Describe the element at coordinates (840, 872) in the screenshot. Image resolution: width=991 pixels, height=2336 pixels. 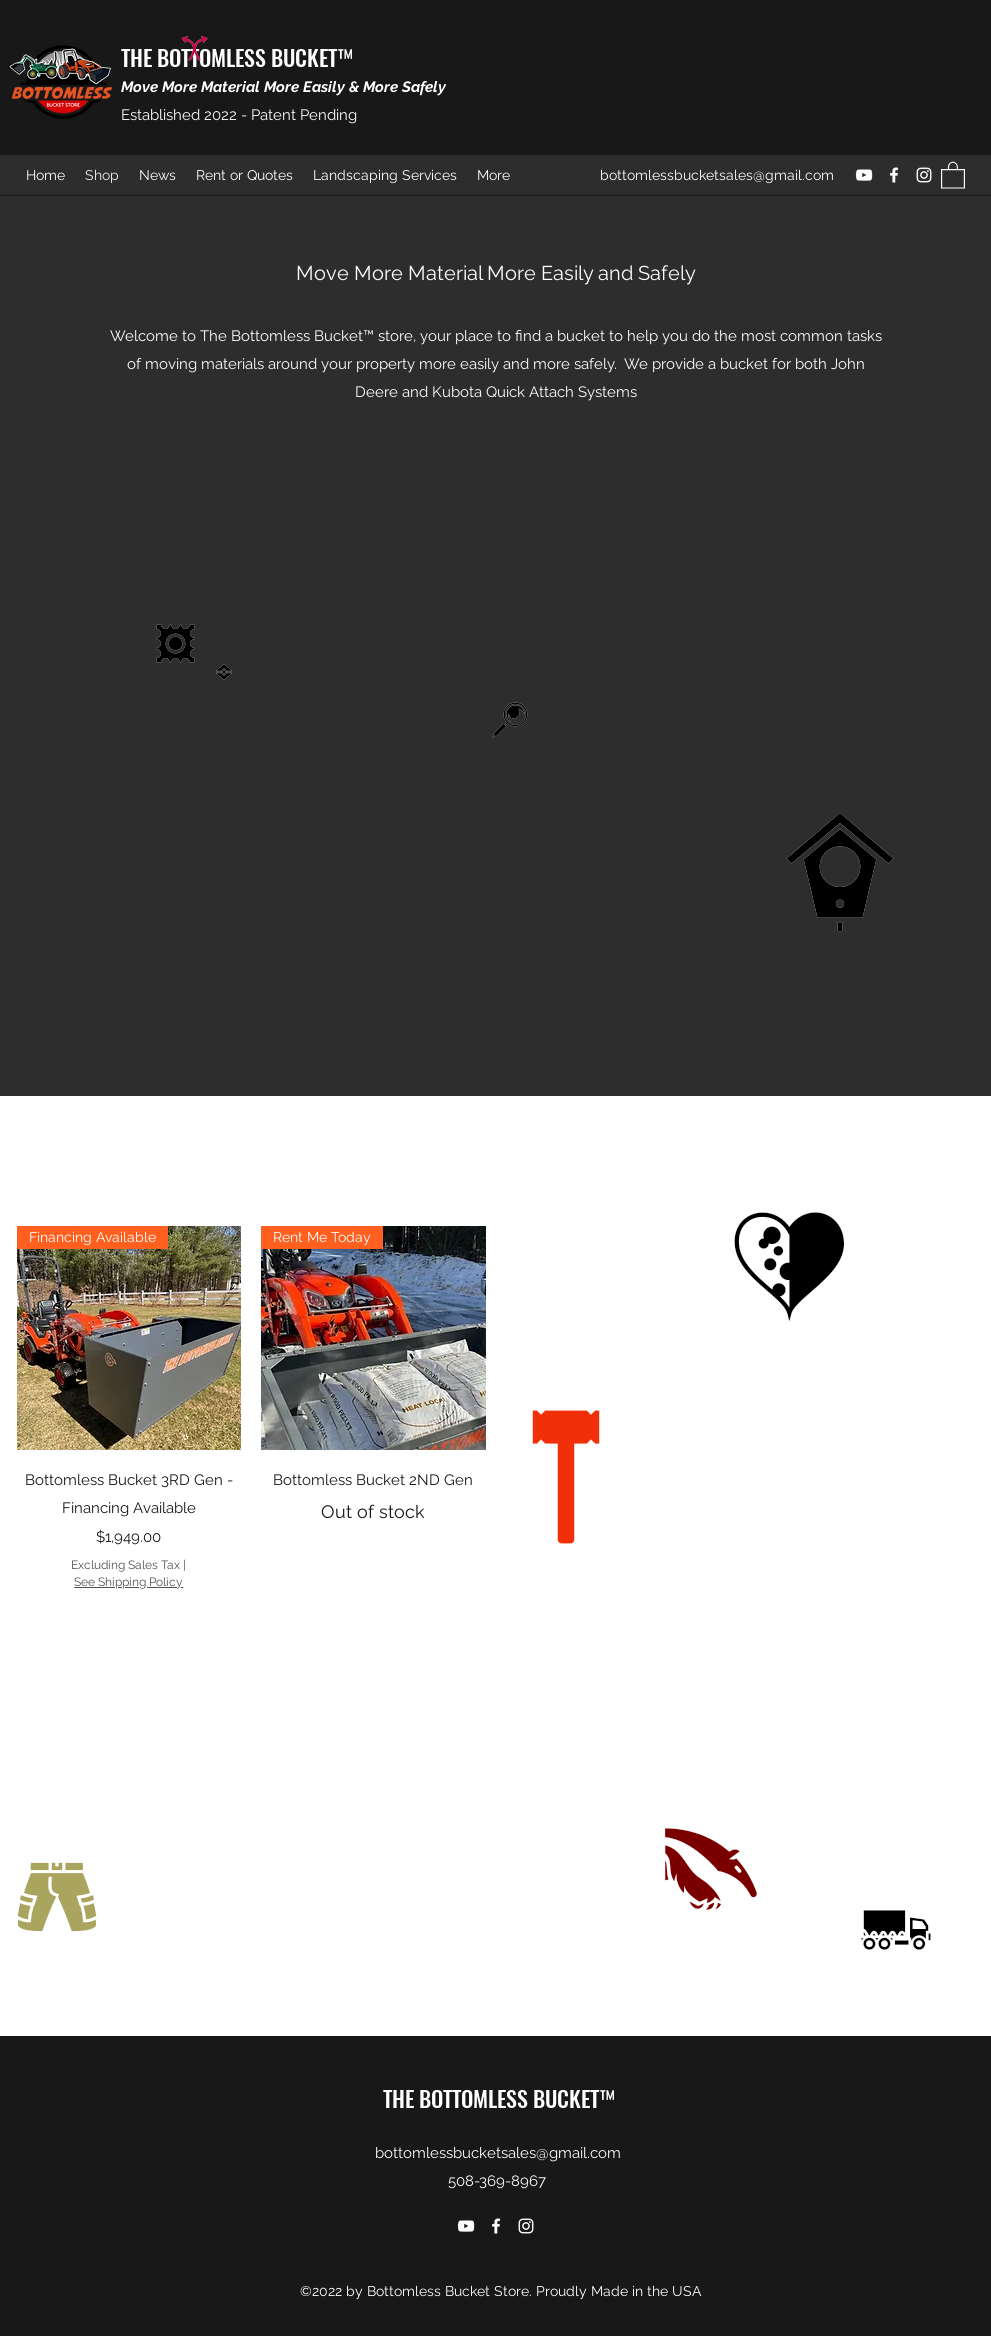
I see `access pet or wildlife features` at that location.